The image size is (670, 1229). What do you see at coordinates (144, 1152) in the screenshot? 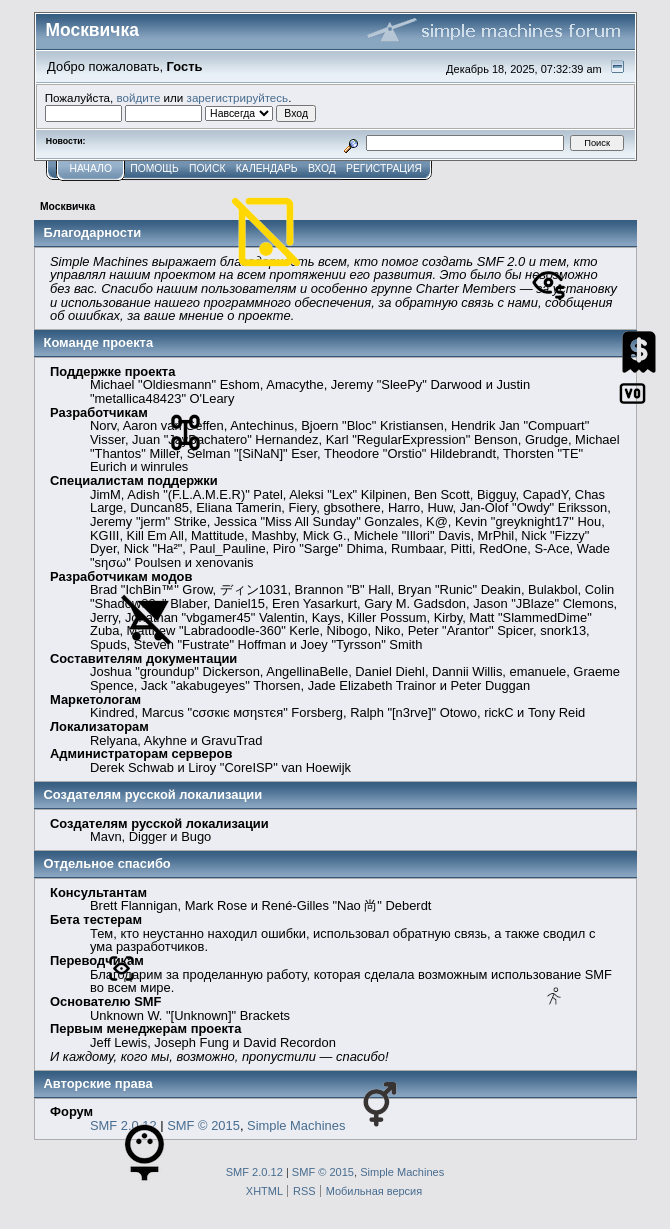
I see `access golf-related features or scores` at bounding box center [144, 1152].